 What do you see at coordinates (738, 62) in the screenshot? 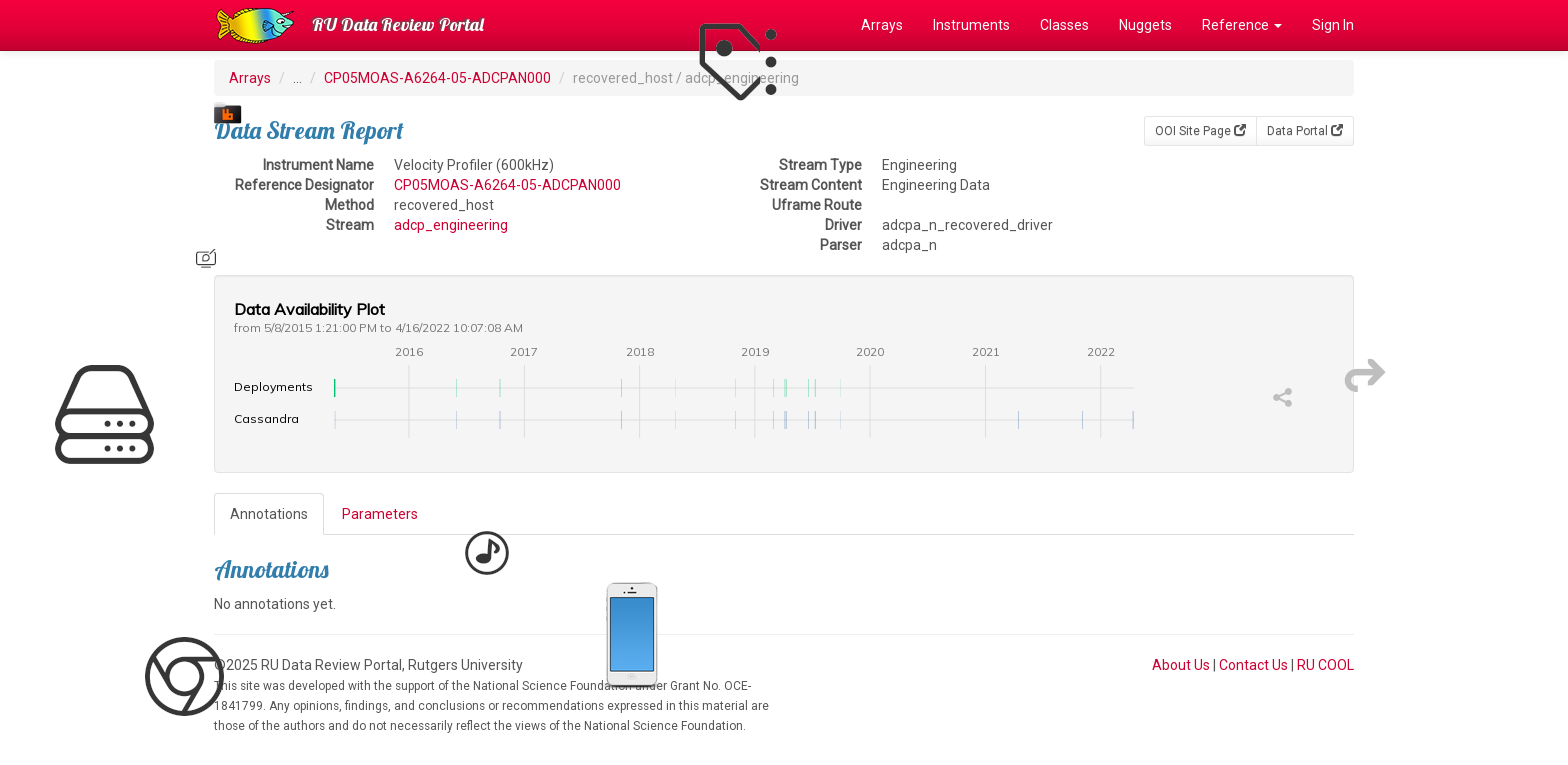
I see `view or manage music tags` at bounding box center [738, 62].